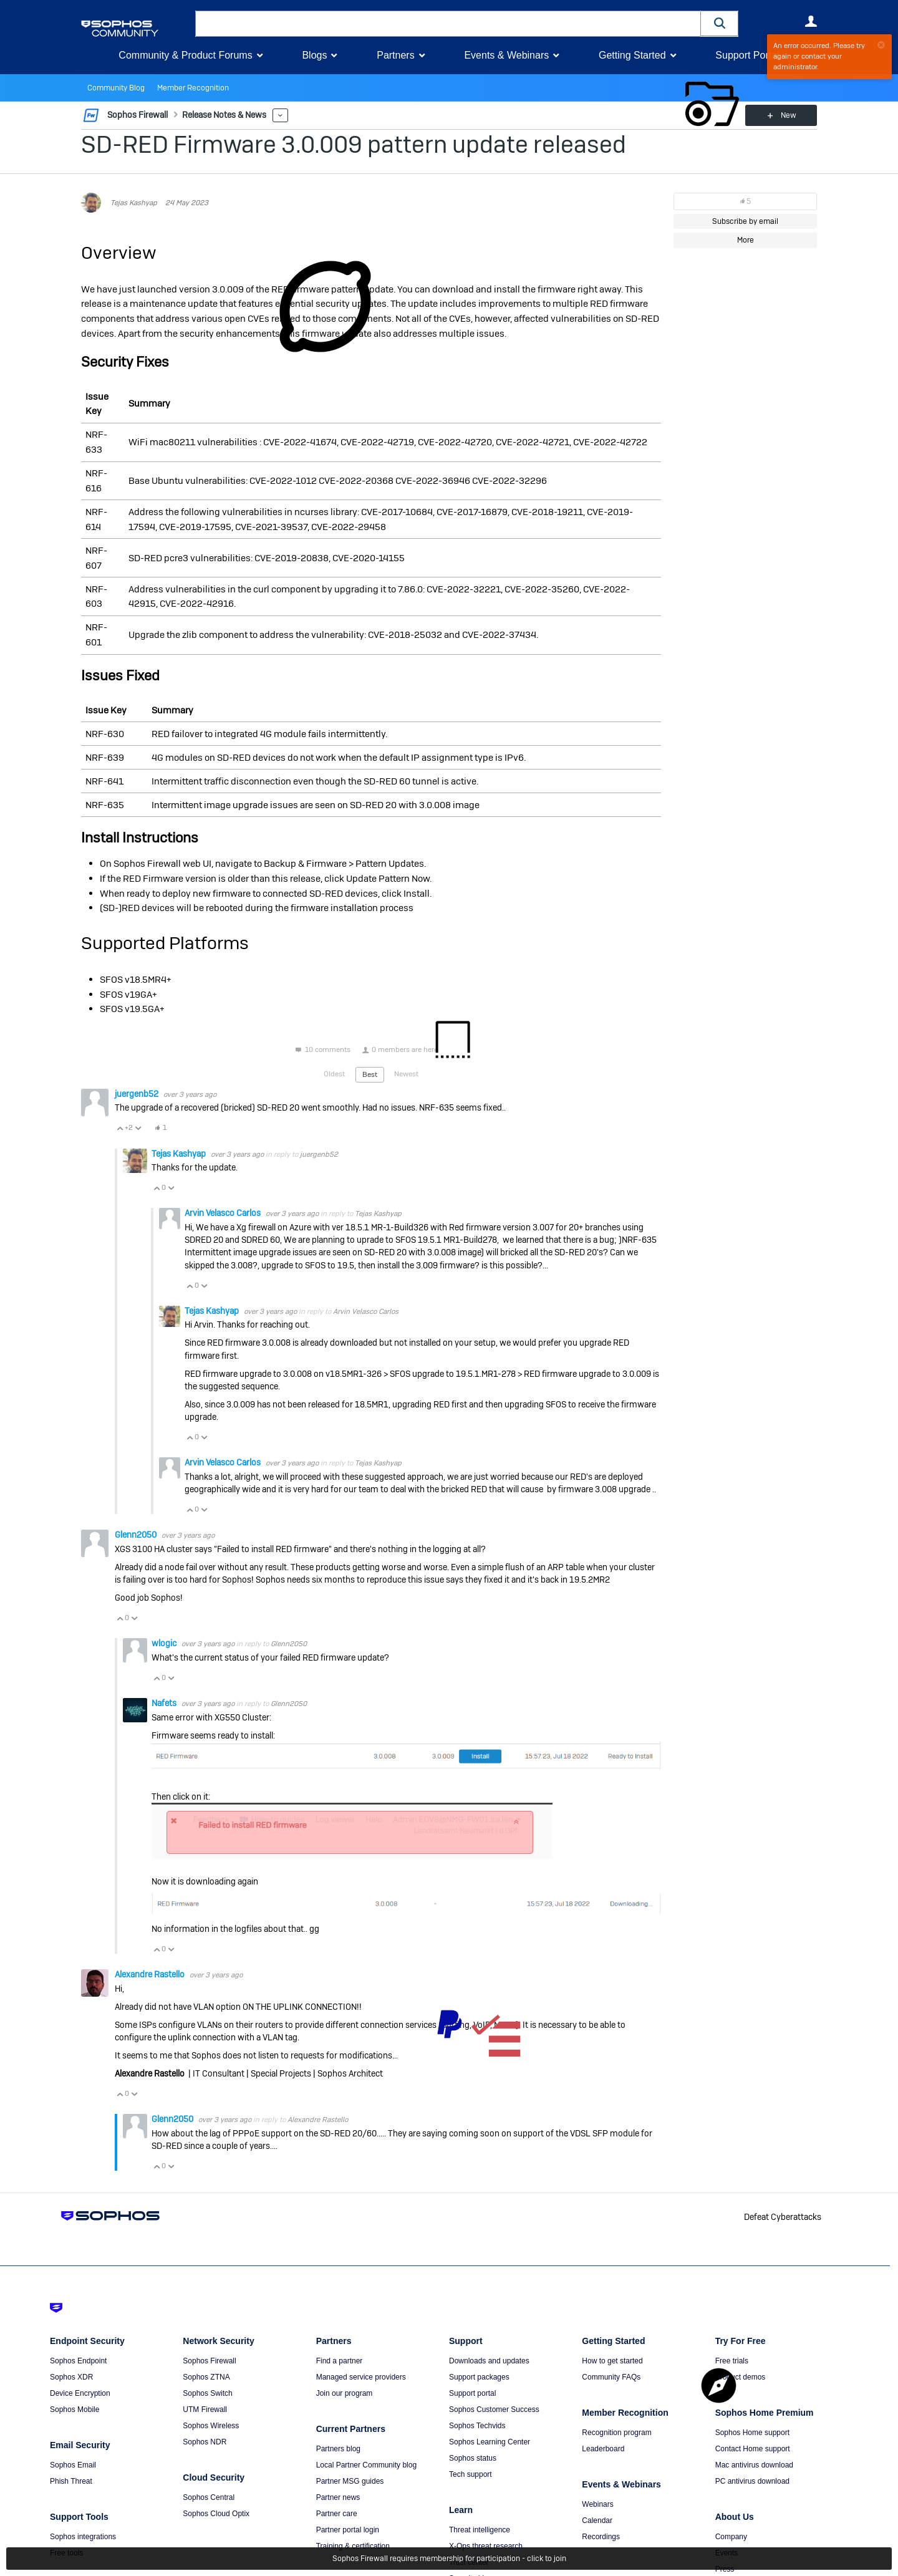  What do you see at coordinates (325, 306) in the screenshot?
I see `indicates citrus or lemon flavor` at bounding box center [325, 306].